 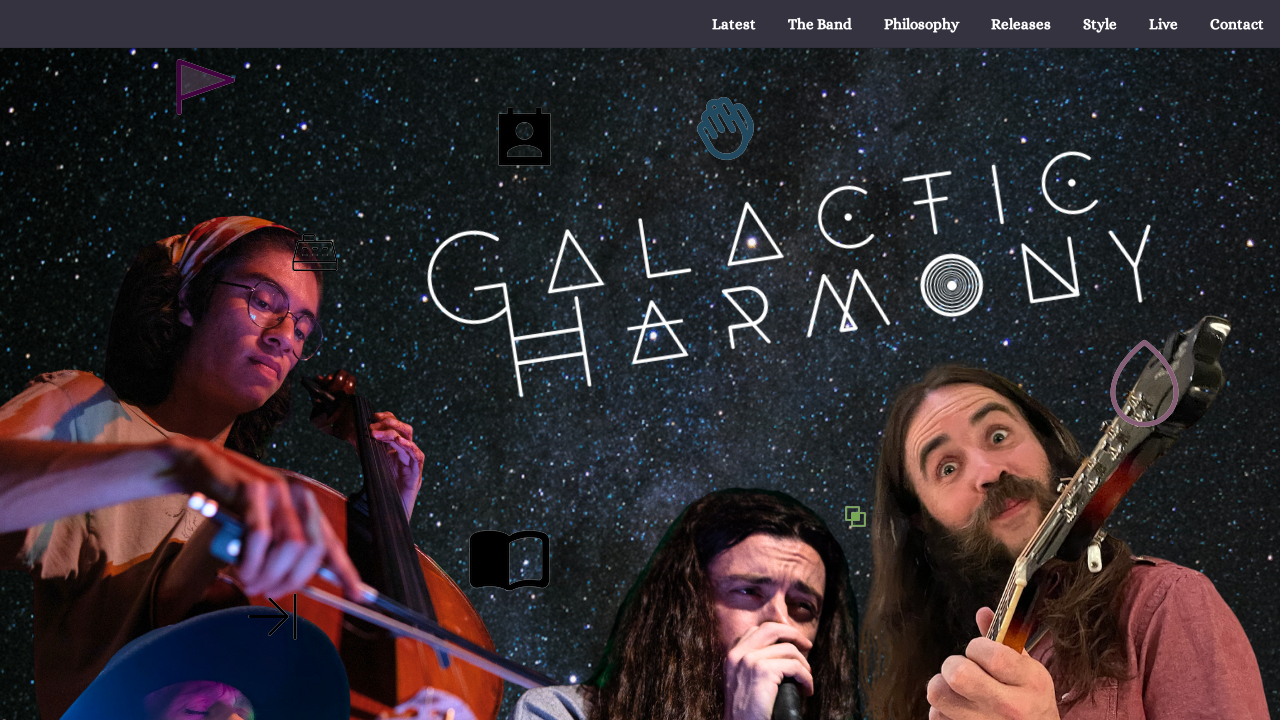 I want to click on import contacts from address book, so click(x=509, y=557).